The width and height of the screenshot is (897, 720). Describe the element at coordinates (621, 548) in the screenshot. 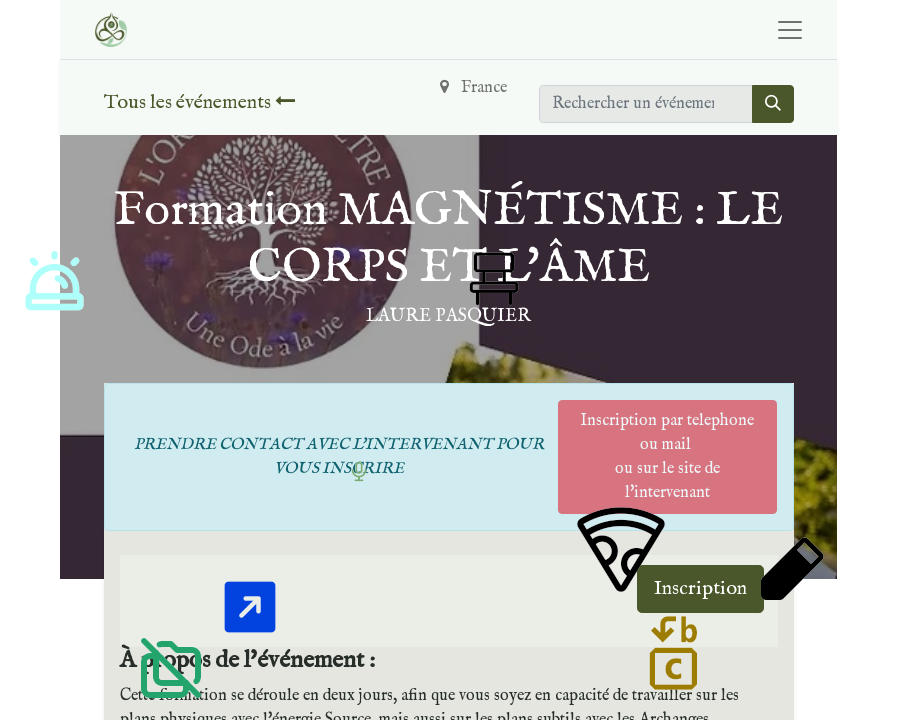

I see `browse food delivery options` at that location.